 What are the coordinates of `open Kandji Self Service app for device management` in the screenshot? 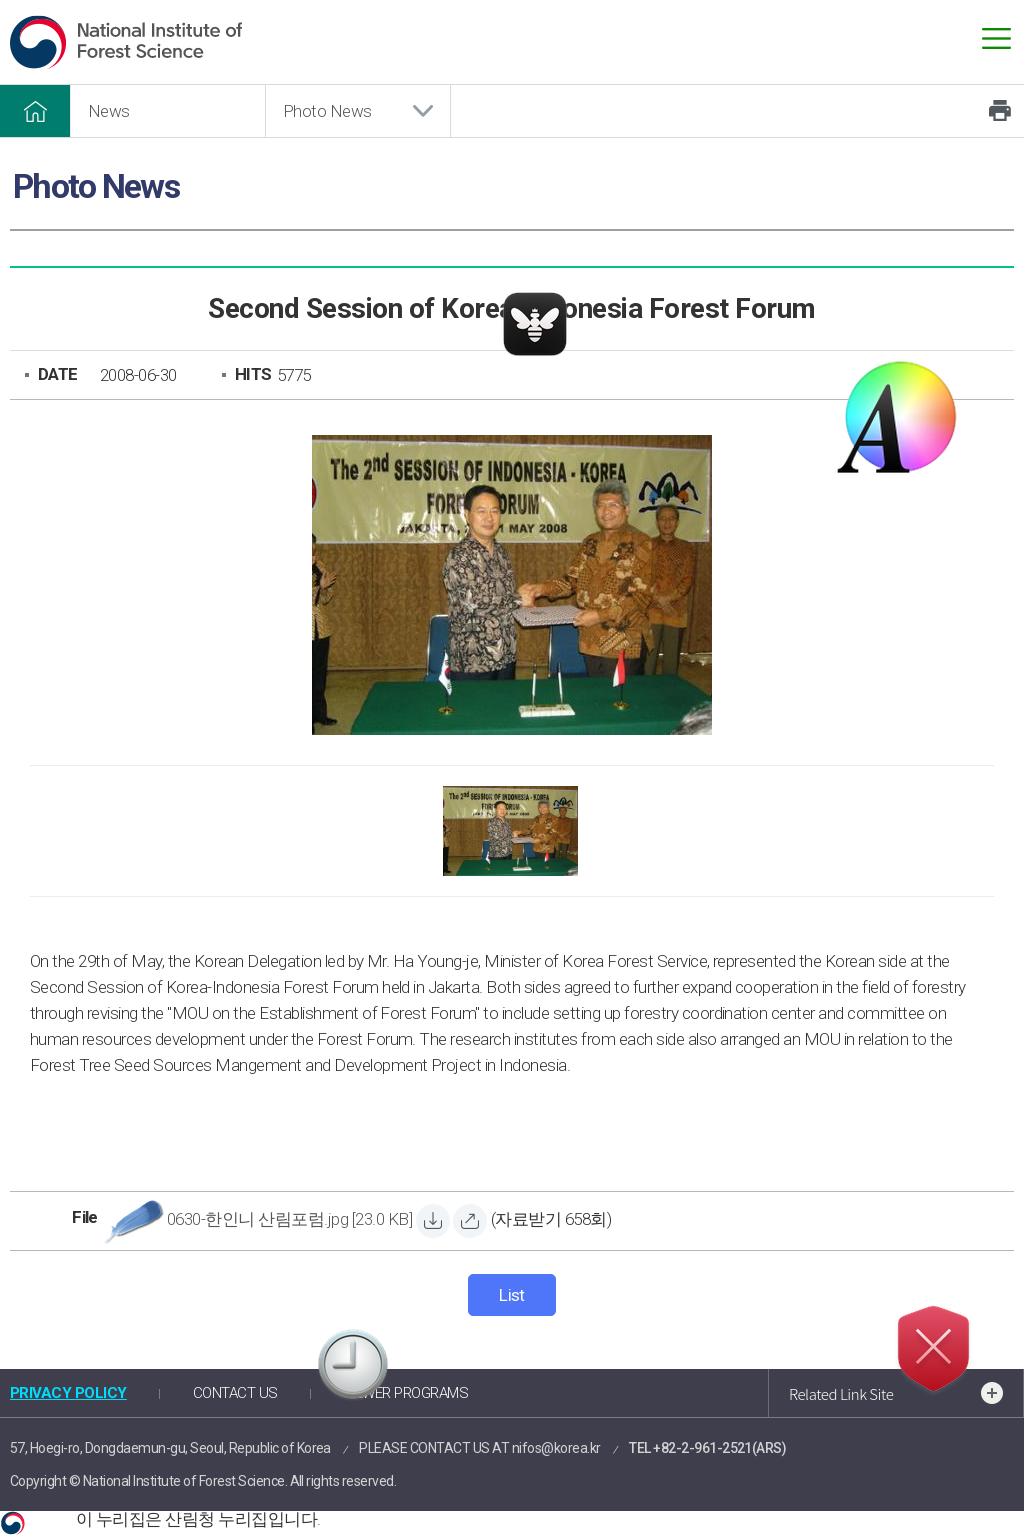 It's located at (535, 324).